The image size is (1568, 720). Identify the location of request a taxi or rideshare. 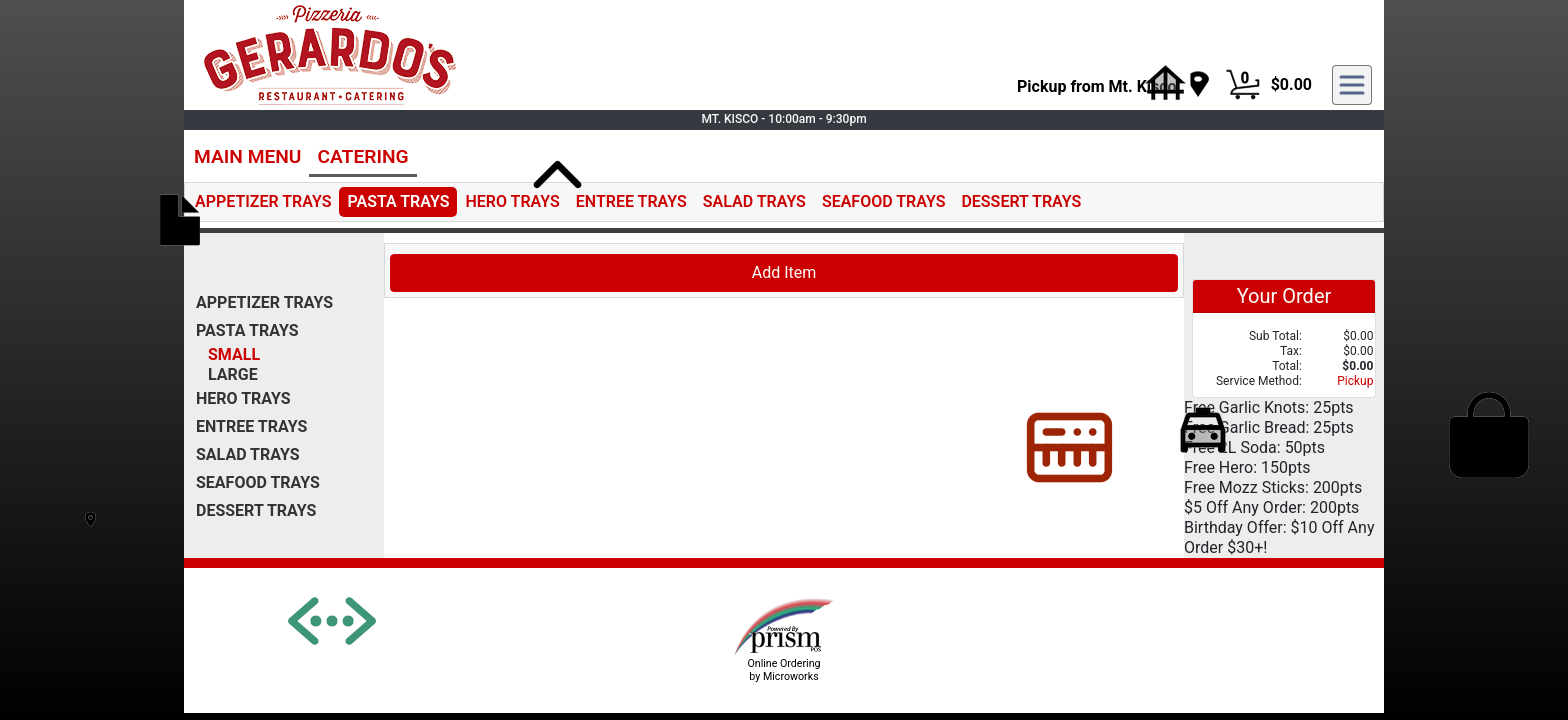
(1203, 430).